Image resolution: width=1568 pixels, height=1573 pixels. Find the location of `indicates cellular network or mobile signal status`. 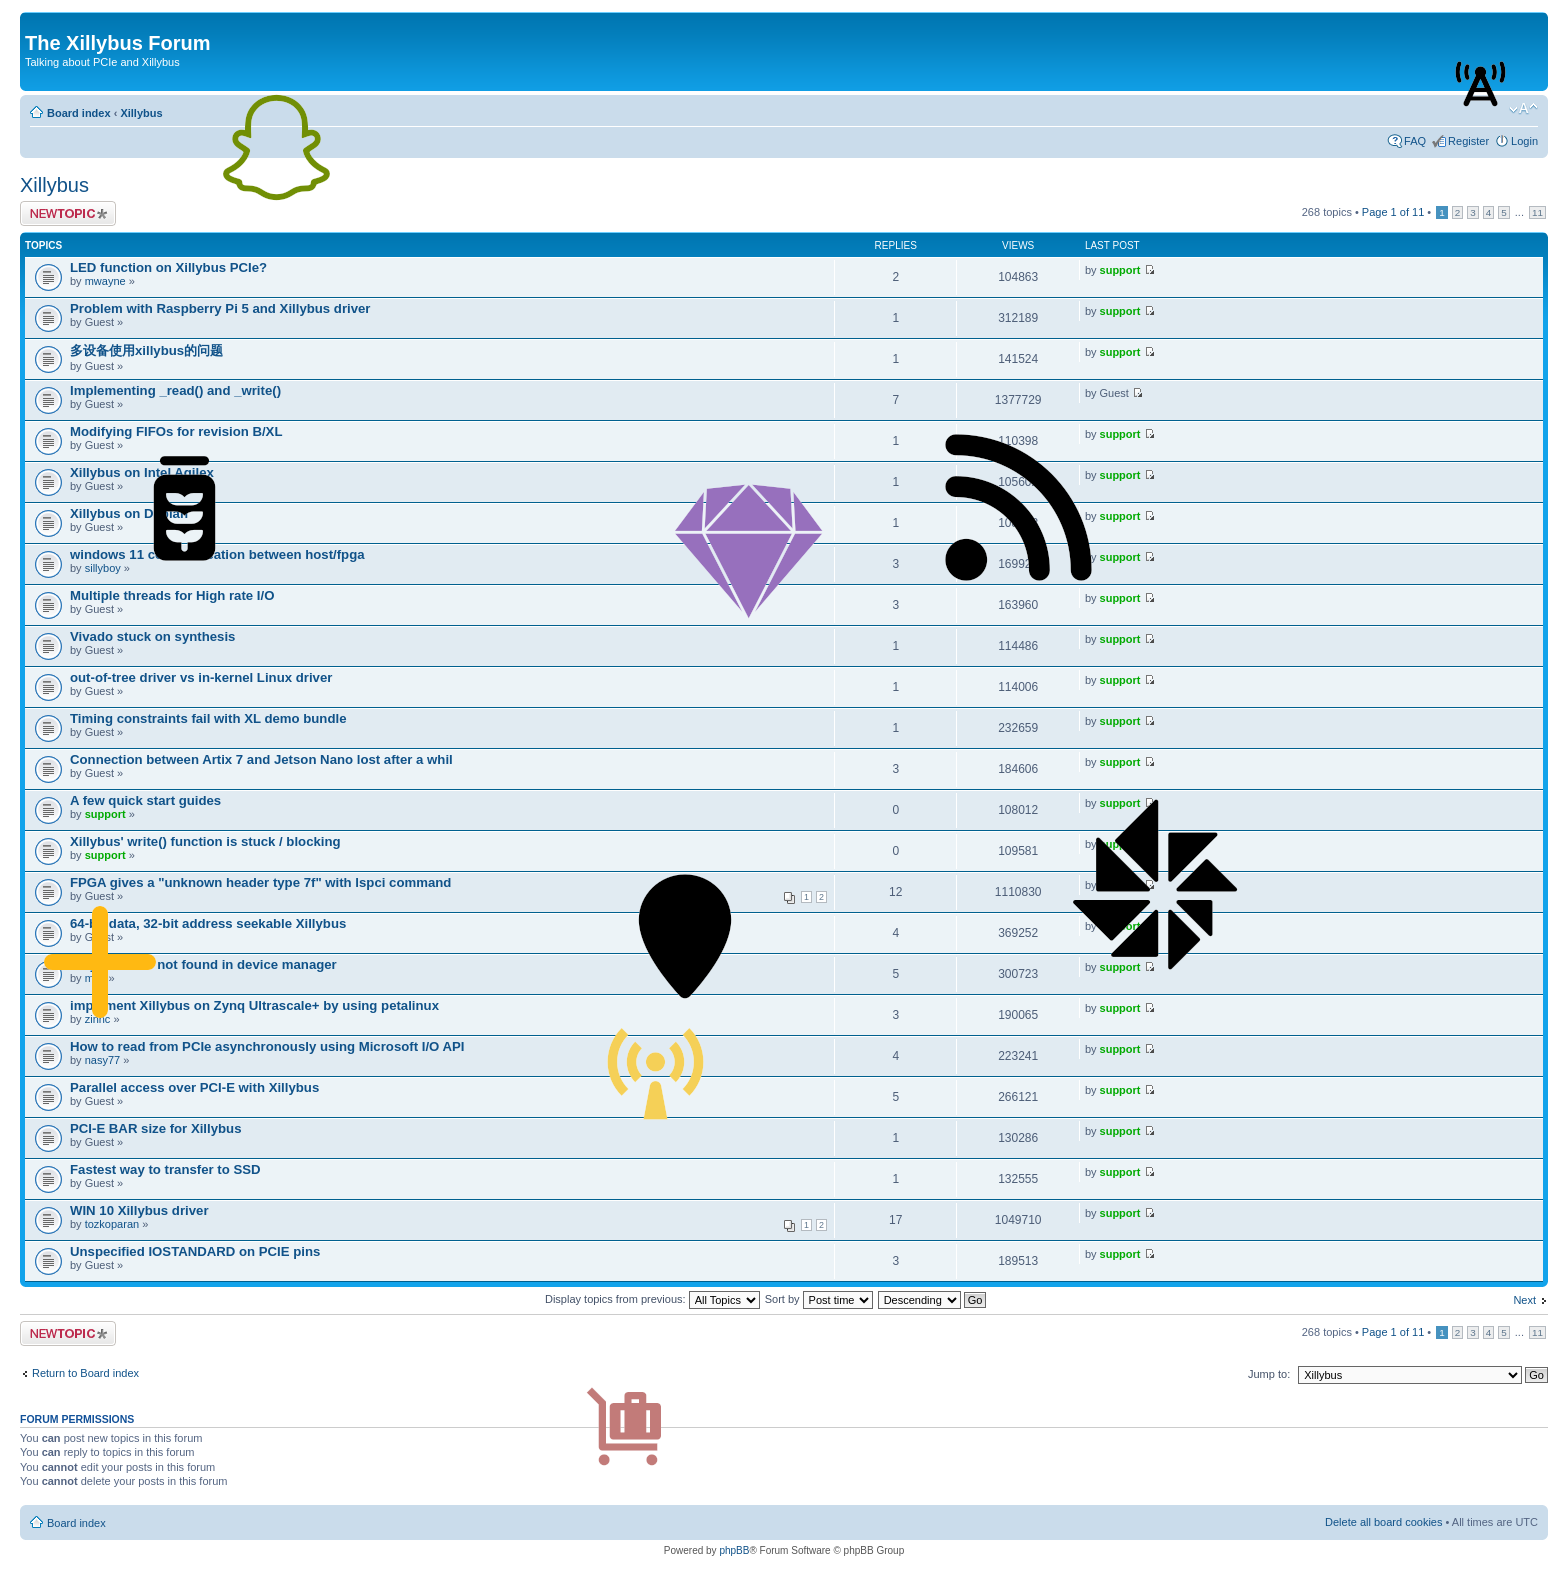

indicates cellular network or mobile signal status is located at coordinates (1480, 83).